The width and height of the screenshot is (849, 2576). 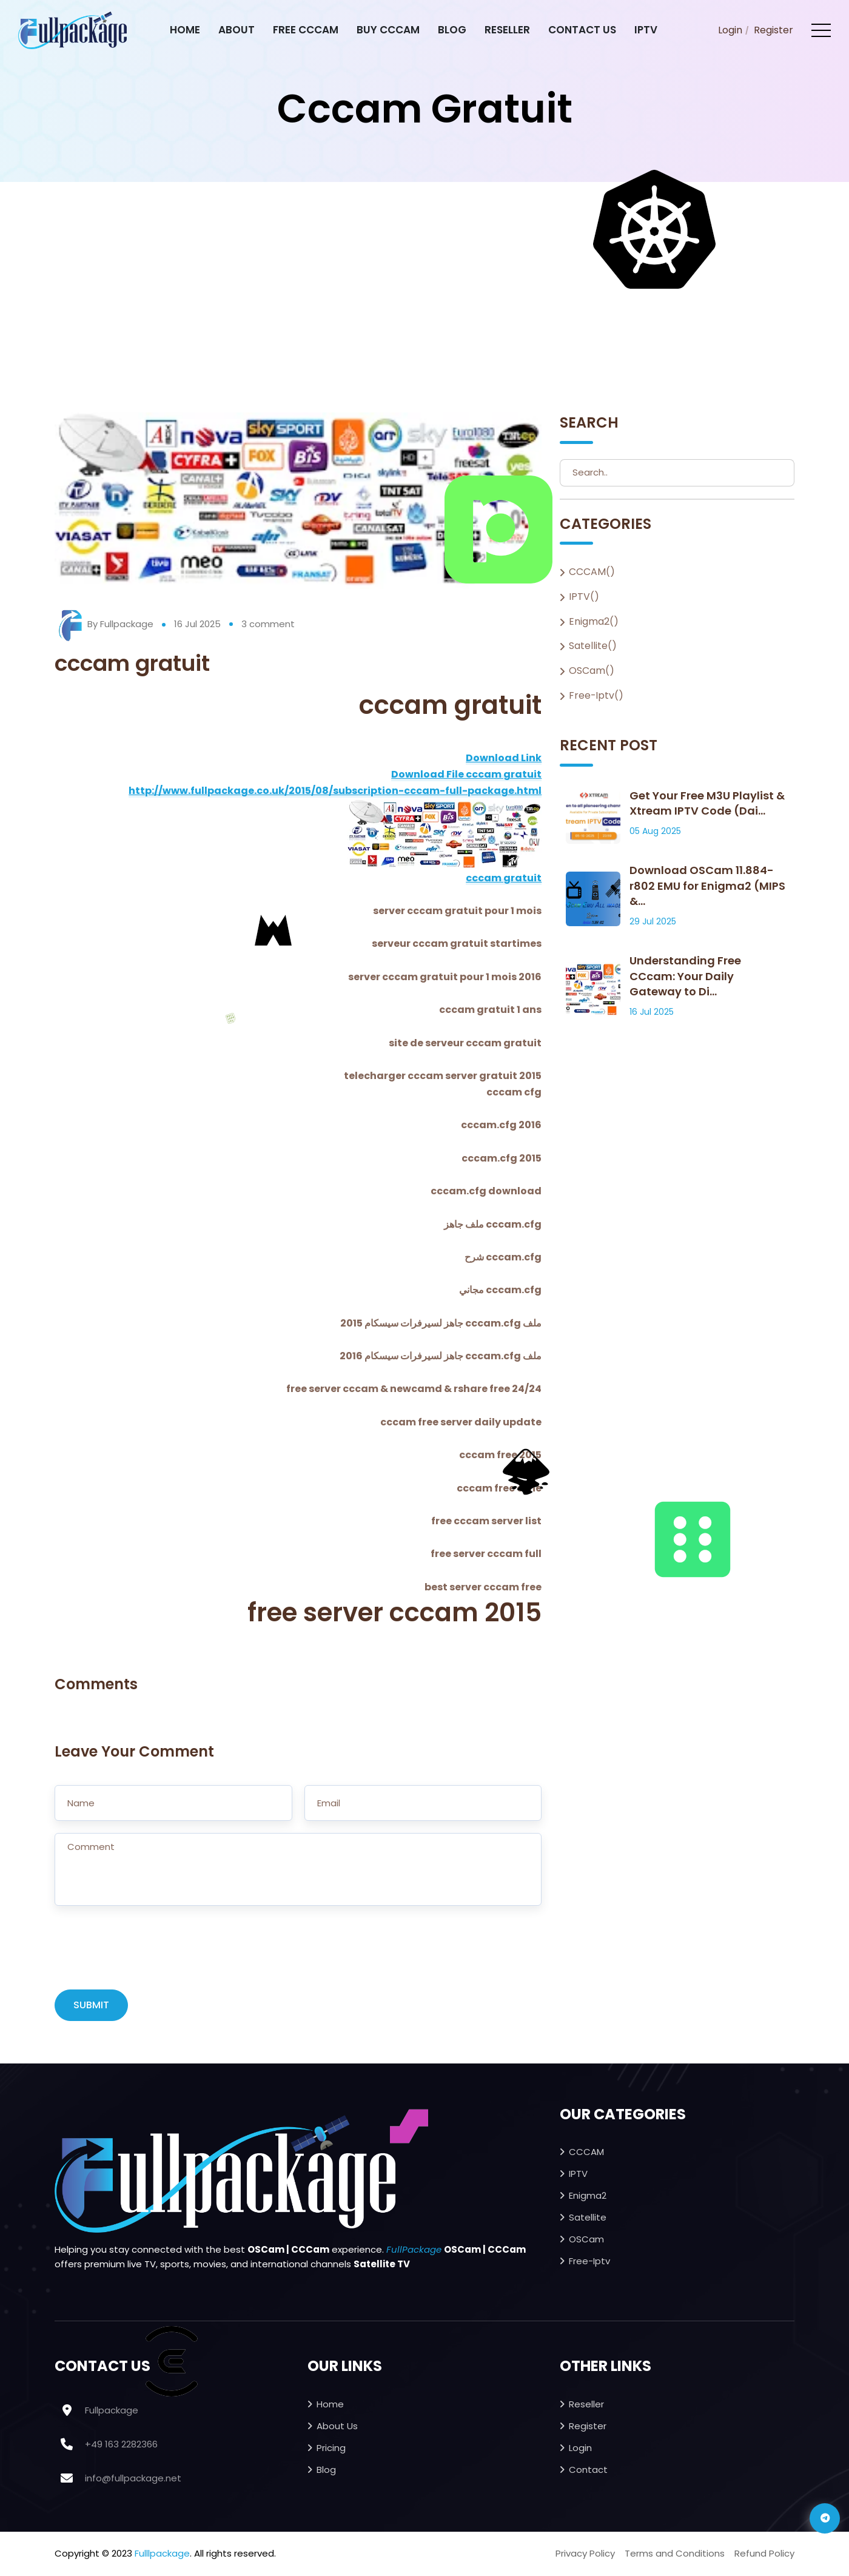 I want to click on open pixiv app, so click(x=498, y=530).